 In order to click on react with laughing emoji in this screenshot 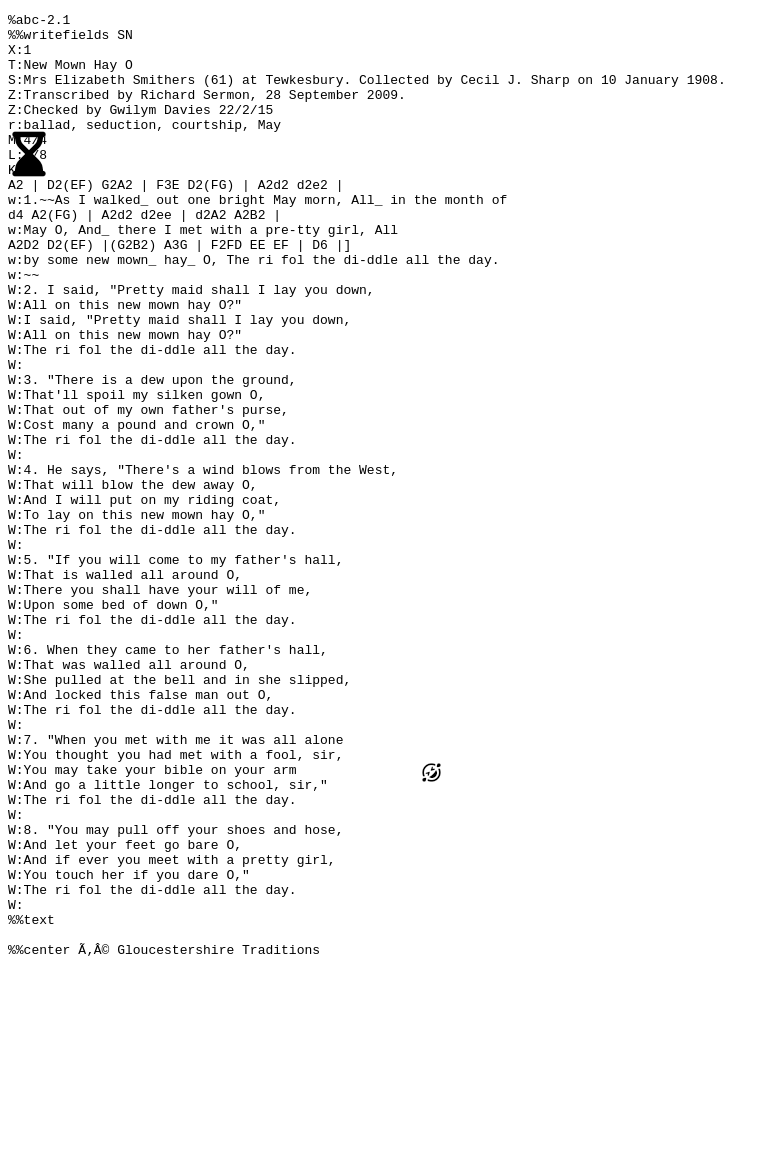, I will do `click(431, 772)`.